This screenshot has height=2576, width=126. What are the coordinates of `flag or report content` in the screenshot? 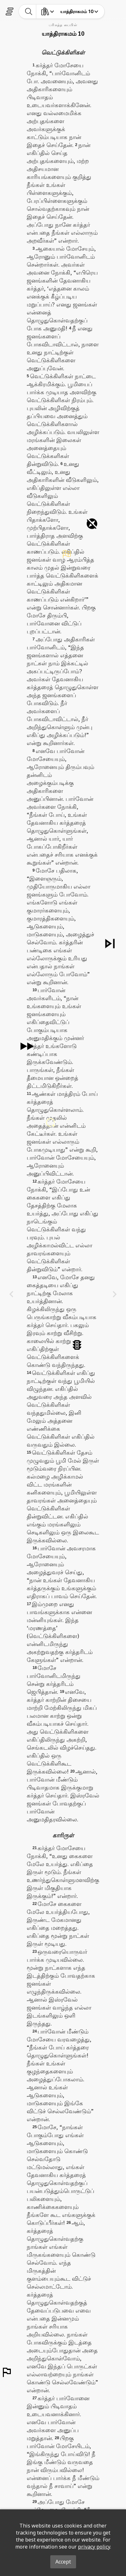 It's located at (6, 2372).